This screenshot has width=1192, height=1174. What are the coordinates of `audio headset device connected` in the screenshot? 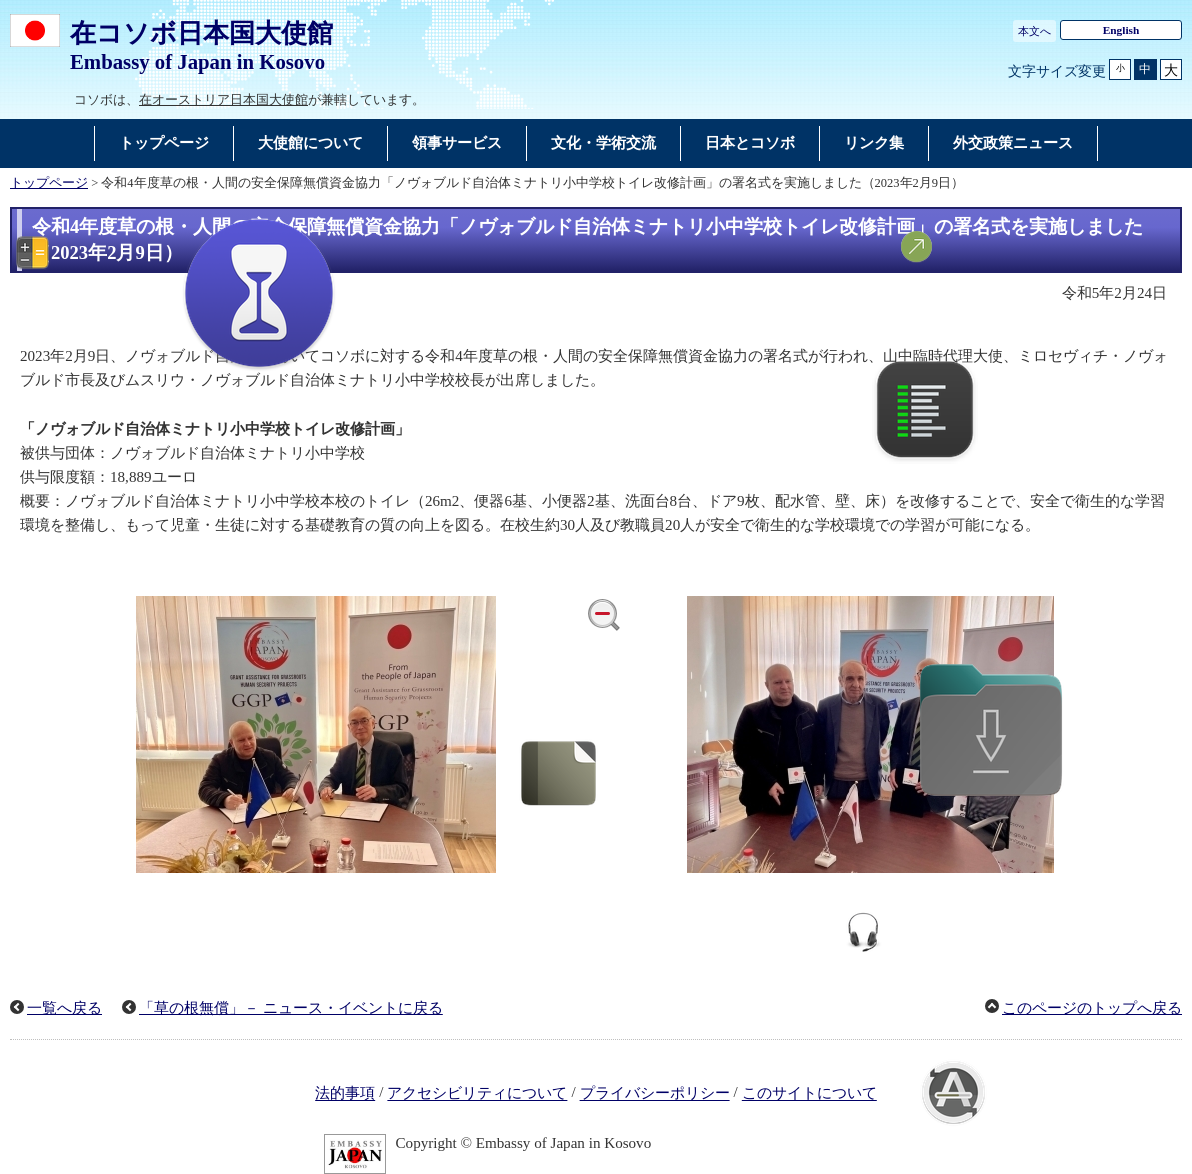 It's located at (863, 932).